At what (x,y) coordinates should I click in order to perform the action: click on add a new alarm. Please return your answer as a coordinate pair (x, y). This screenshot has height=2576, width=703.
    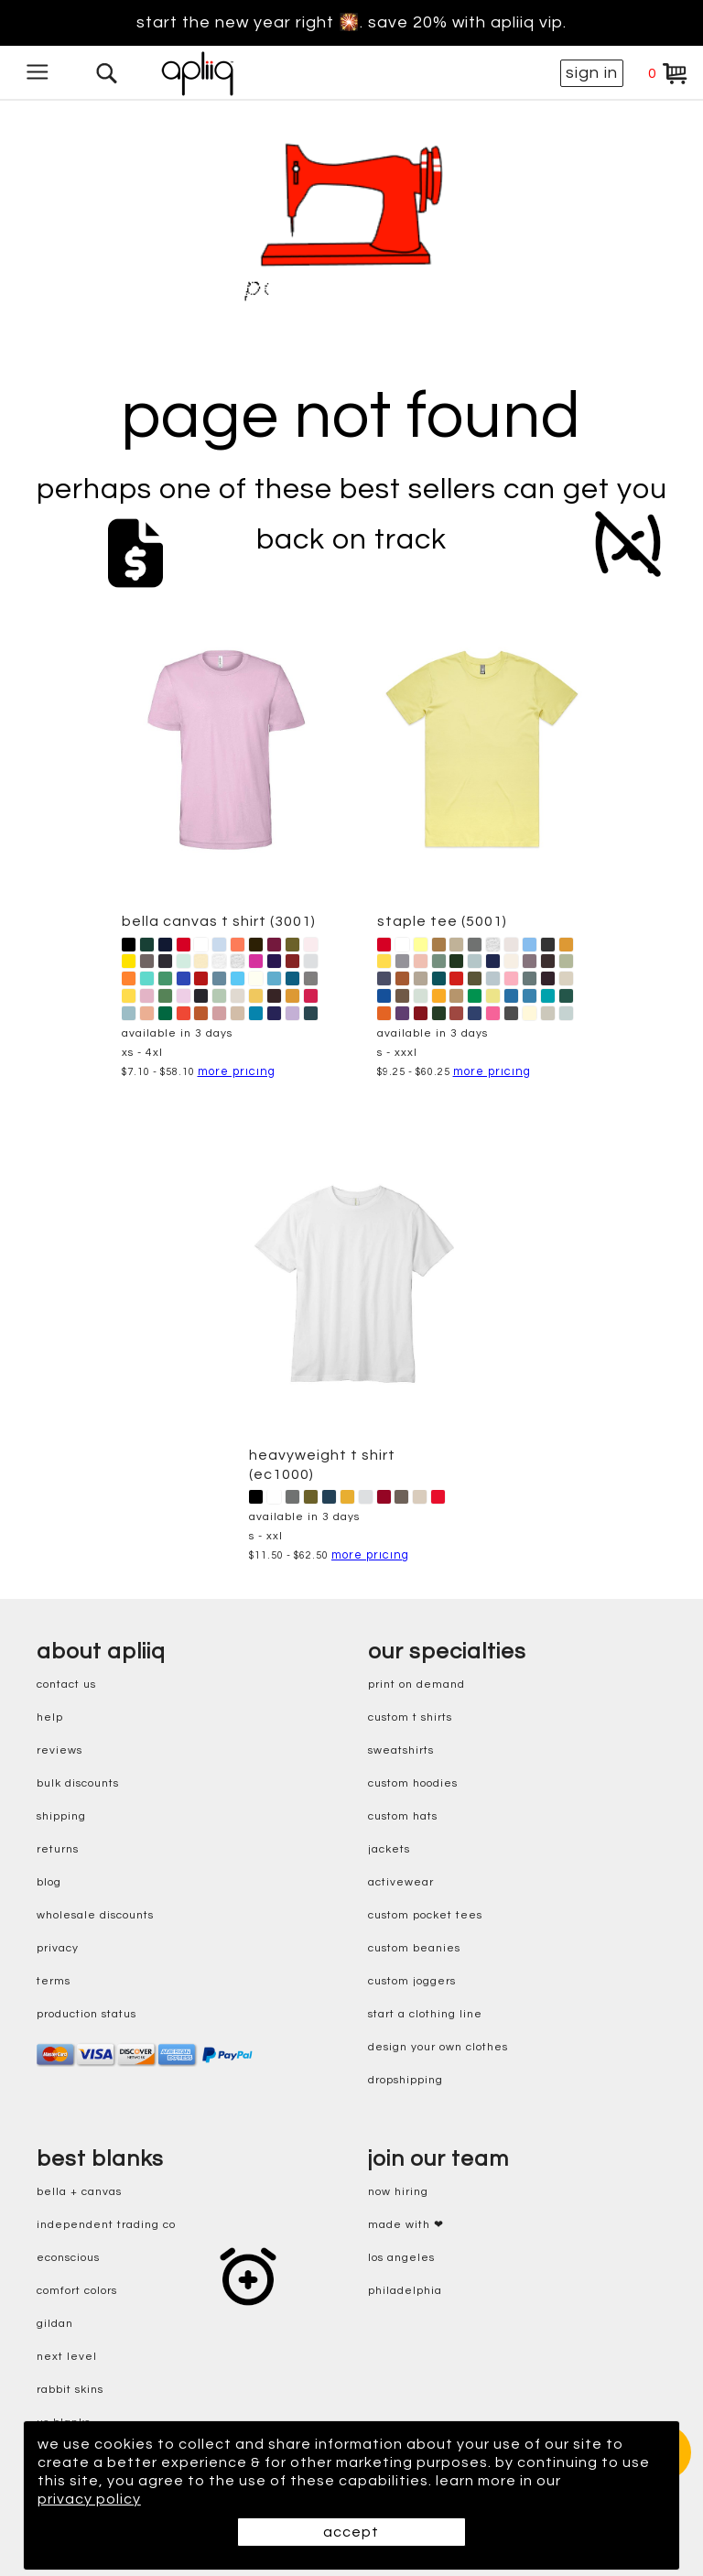
    Looking at the image, I should click on (248, 2277).